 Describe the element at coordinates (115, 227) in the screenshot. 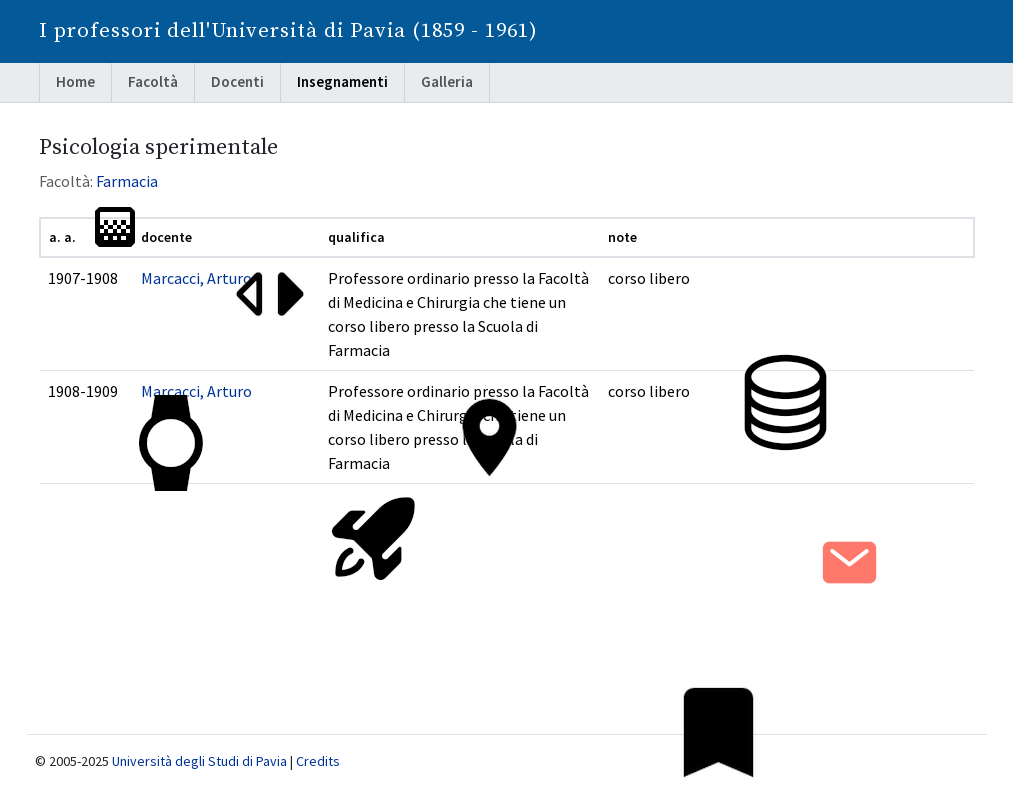

I see `apply a gradient effect to an image` at that location.